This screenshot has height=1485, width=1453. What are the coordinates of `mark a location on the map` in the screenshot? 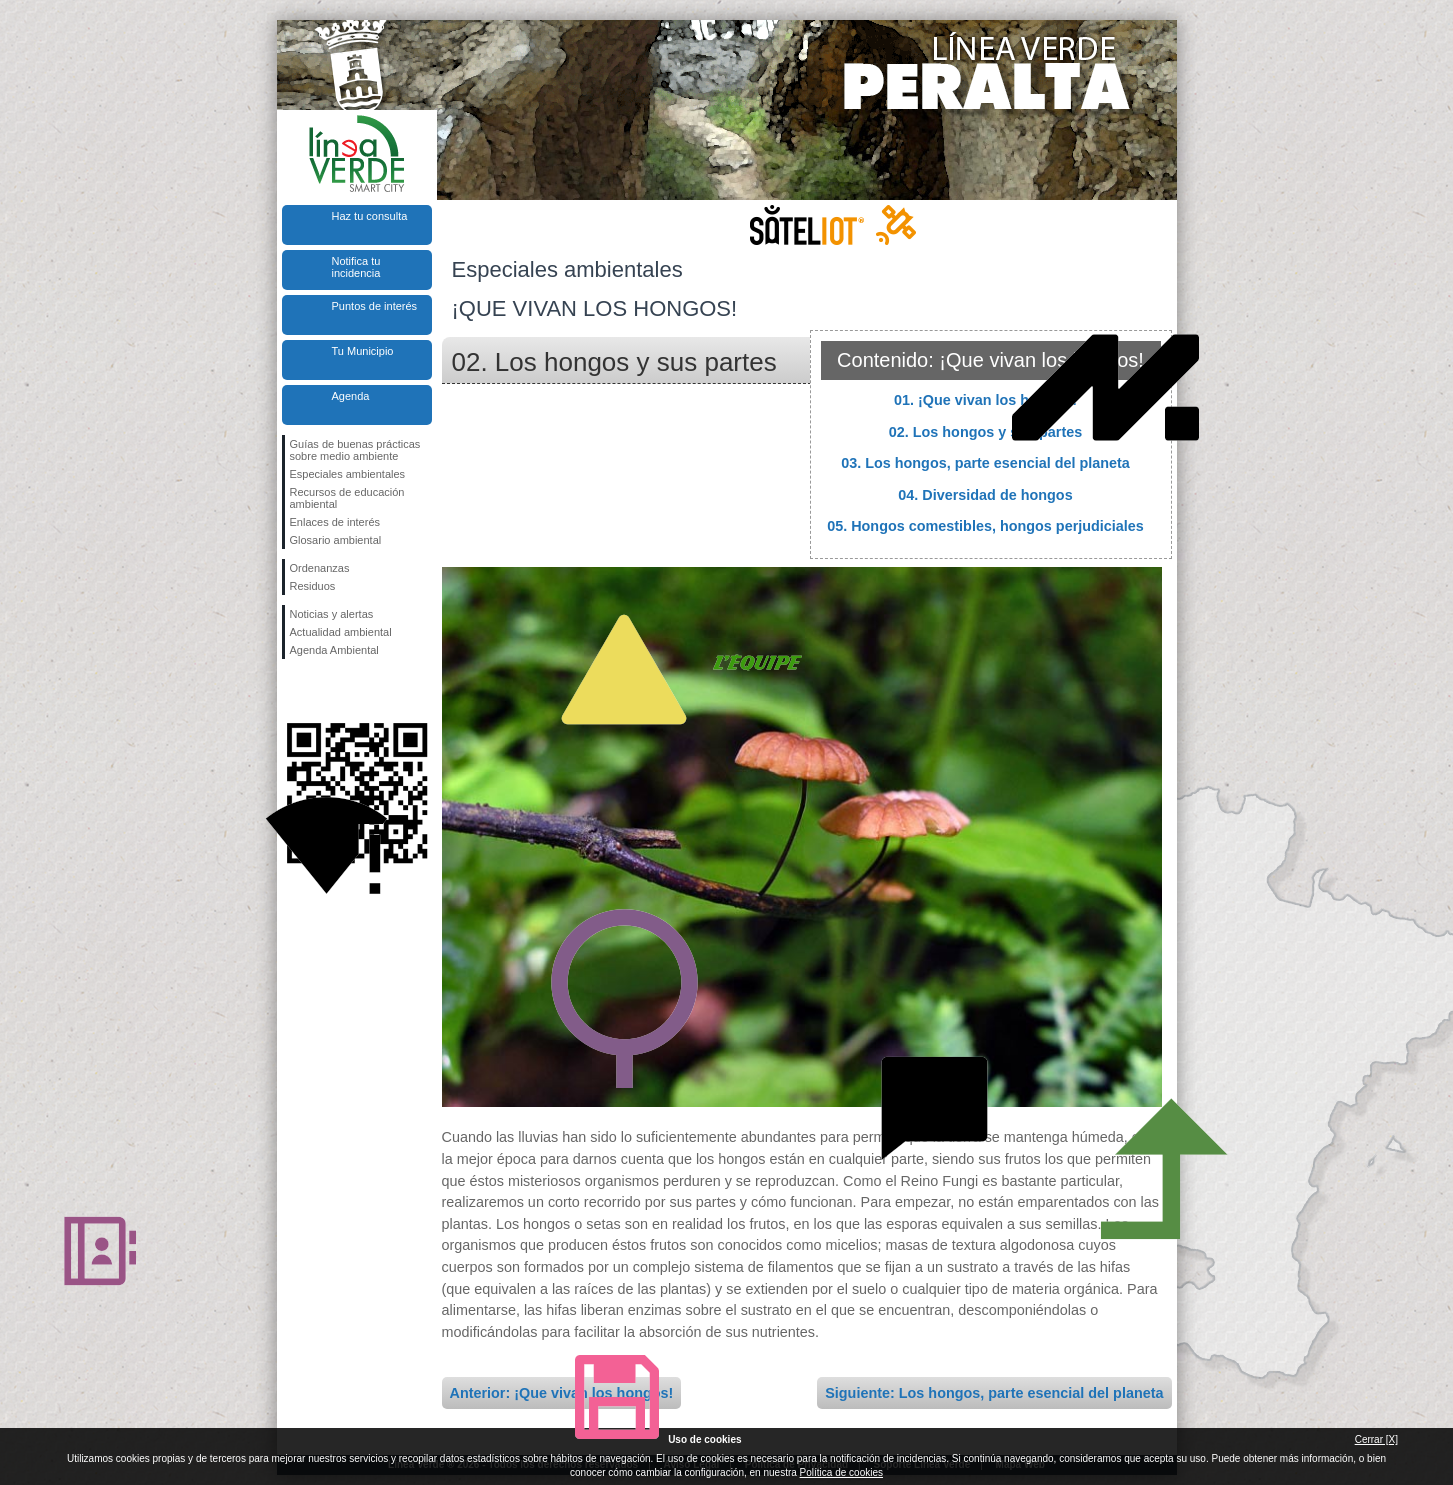 It's located at (624, 990).